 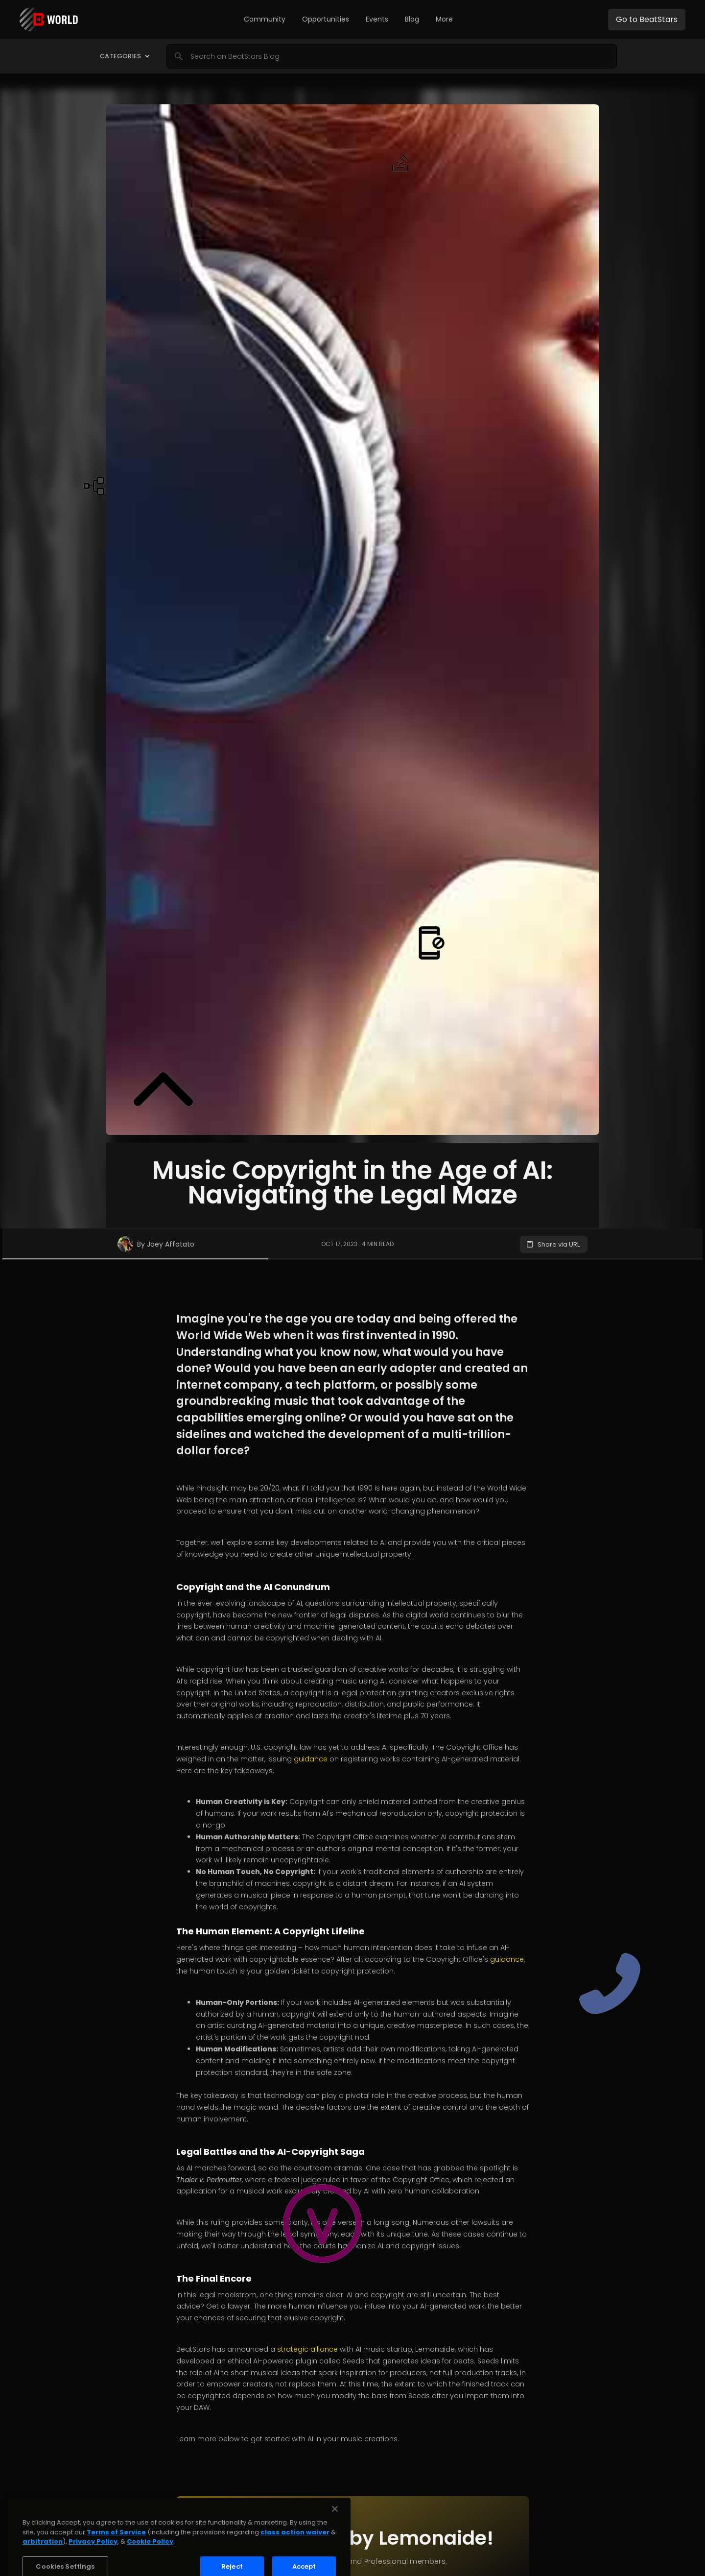 What do you see at coordinates (322, 2223) in the screenshot?
I see `indicates a verified status or checkmark alternative` at bounding box center [322, 2223].